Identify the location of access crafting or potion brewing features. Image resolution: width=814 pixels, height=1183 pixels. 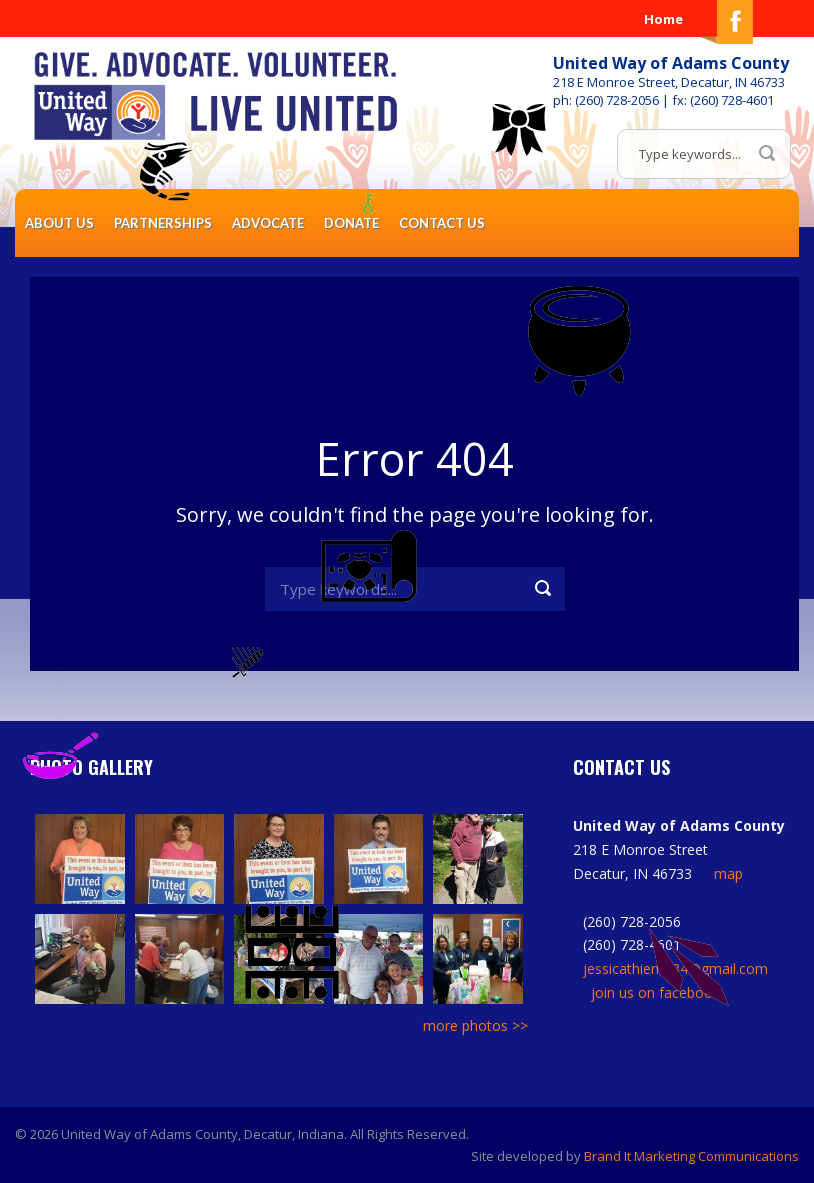
(578, 340).